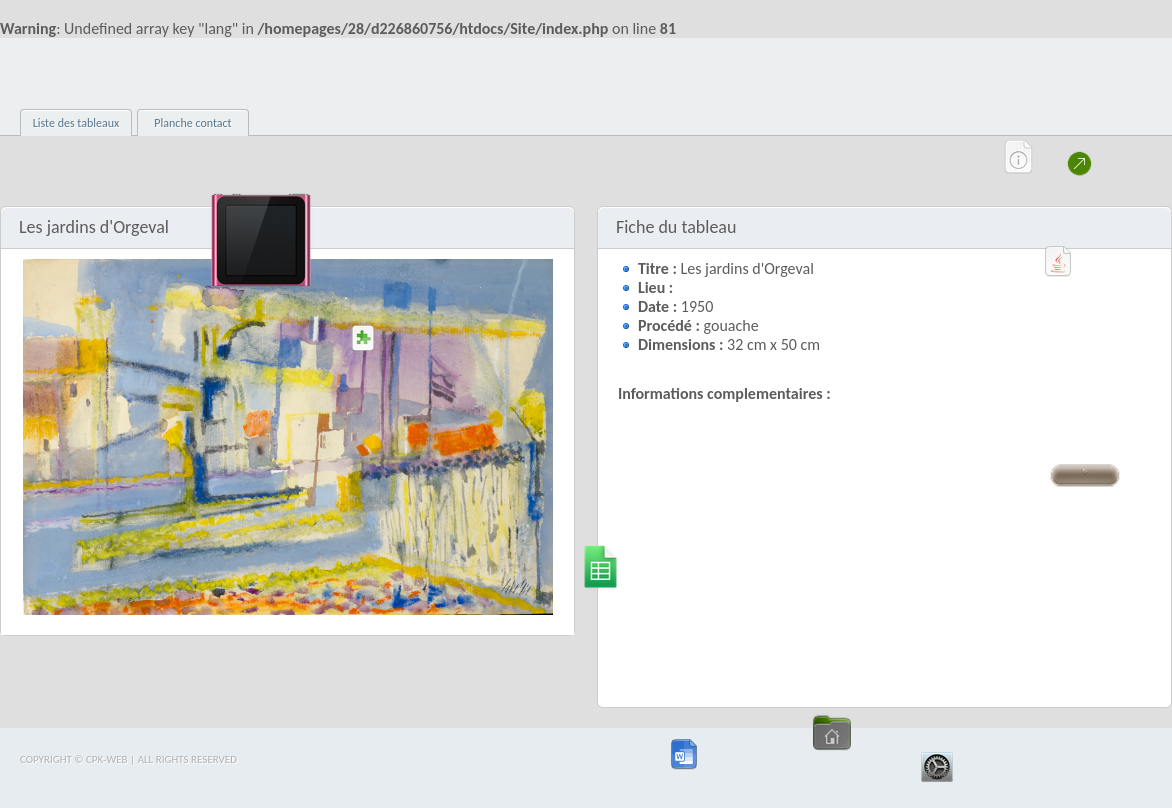 This screenshot has height=808, width=1172. Describe the element at coordinates (363, 338) in the screenshot. I see `install a browser extension or add-on` at that location.